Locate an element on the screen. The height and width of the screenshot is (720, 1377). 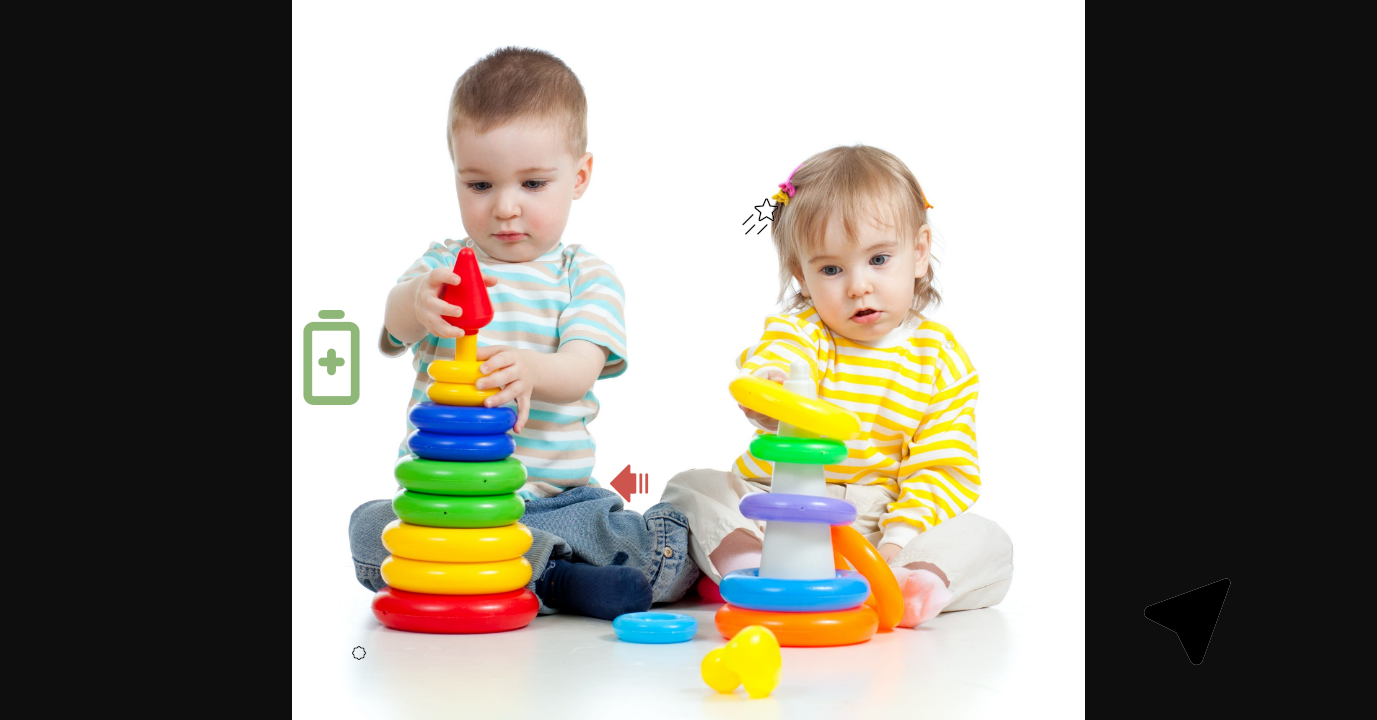
add or extend battery life is located at coordinates (331, 357).